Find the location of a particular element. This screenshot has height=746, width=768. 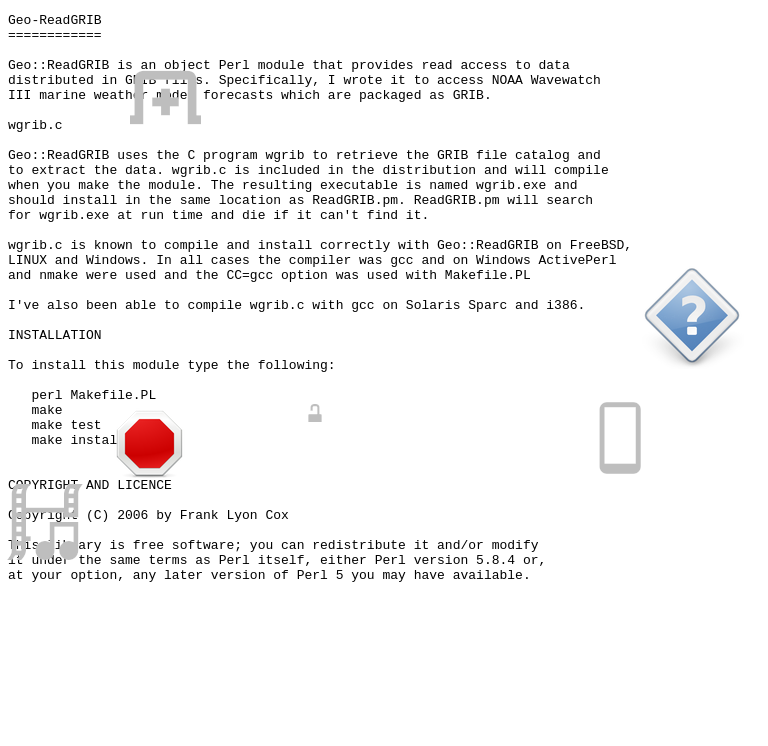

indicates unlocked or editable state is located at coordinates (315, 413).